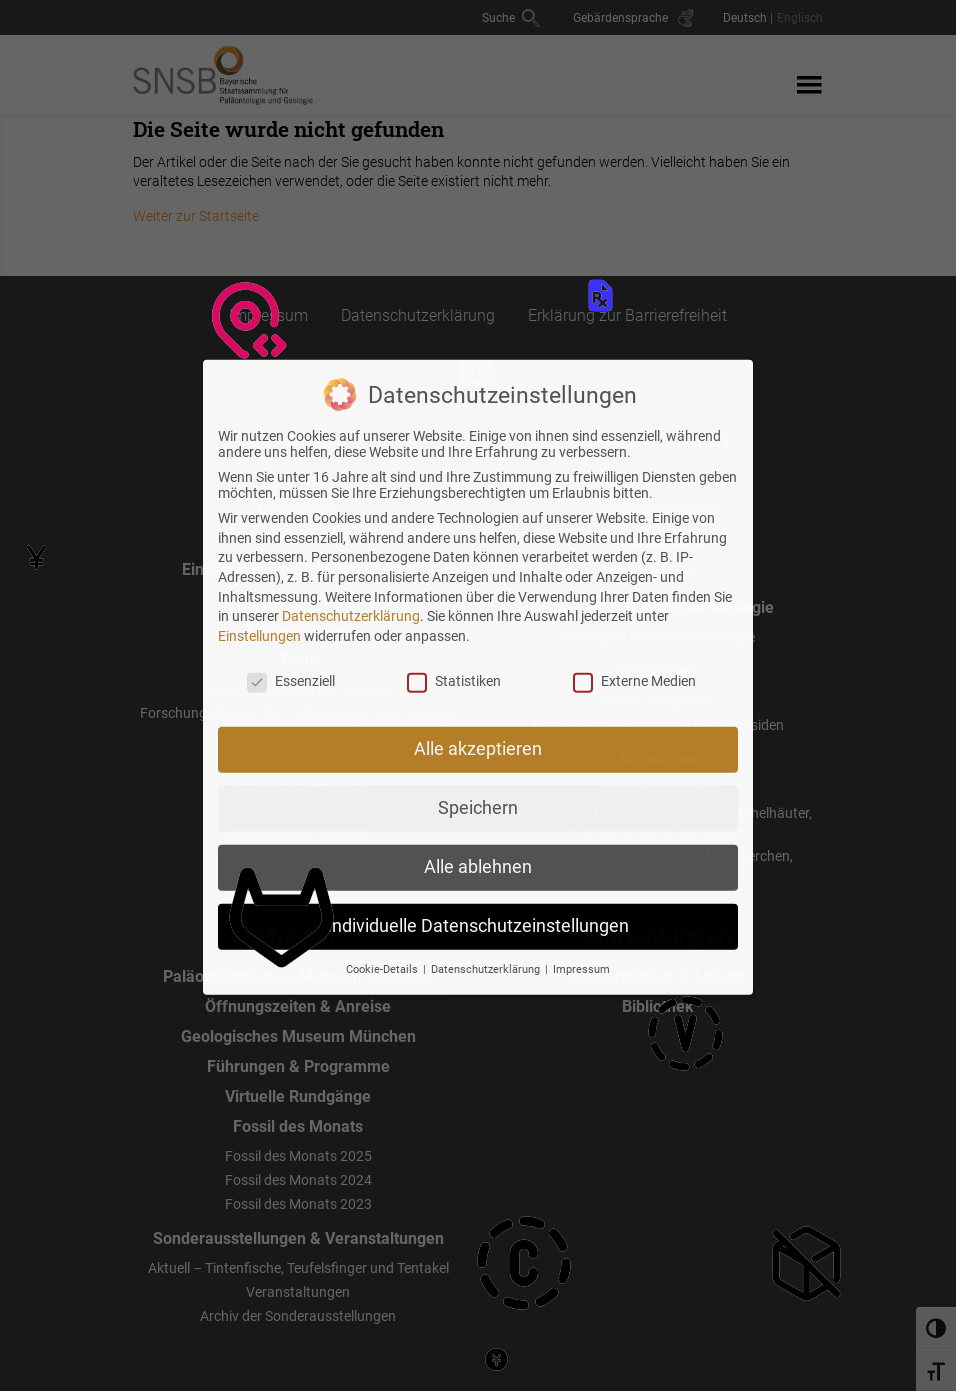 Image resolution: width=956 pixels, height=1391 pixels. I want to click on 3D view disabled or unavailable, so click(806, 1263).